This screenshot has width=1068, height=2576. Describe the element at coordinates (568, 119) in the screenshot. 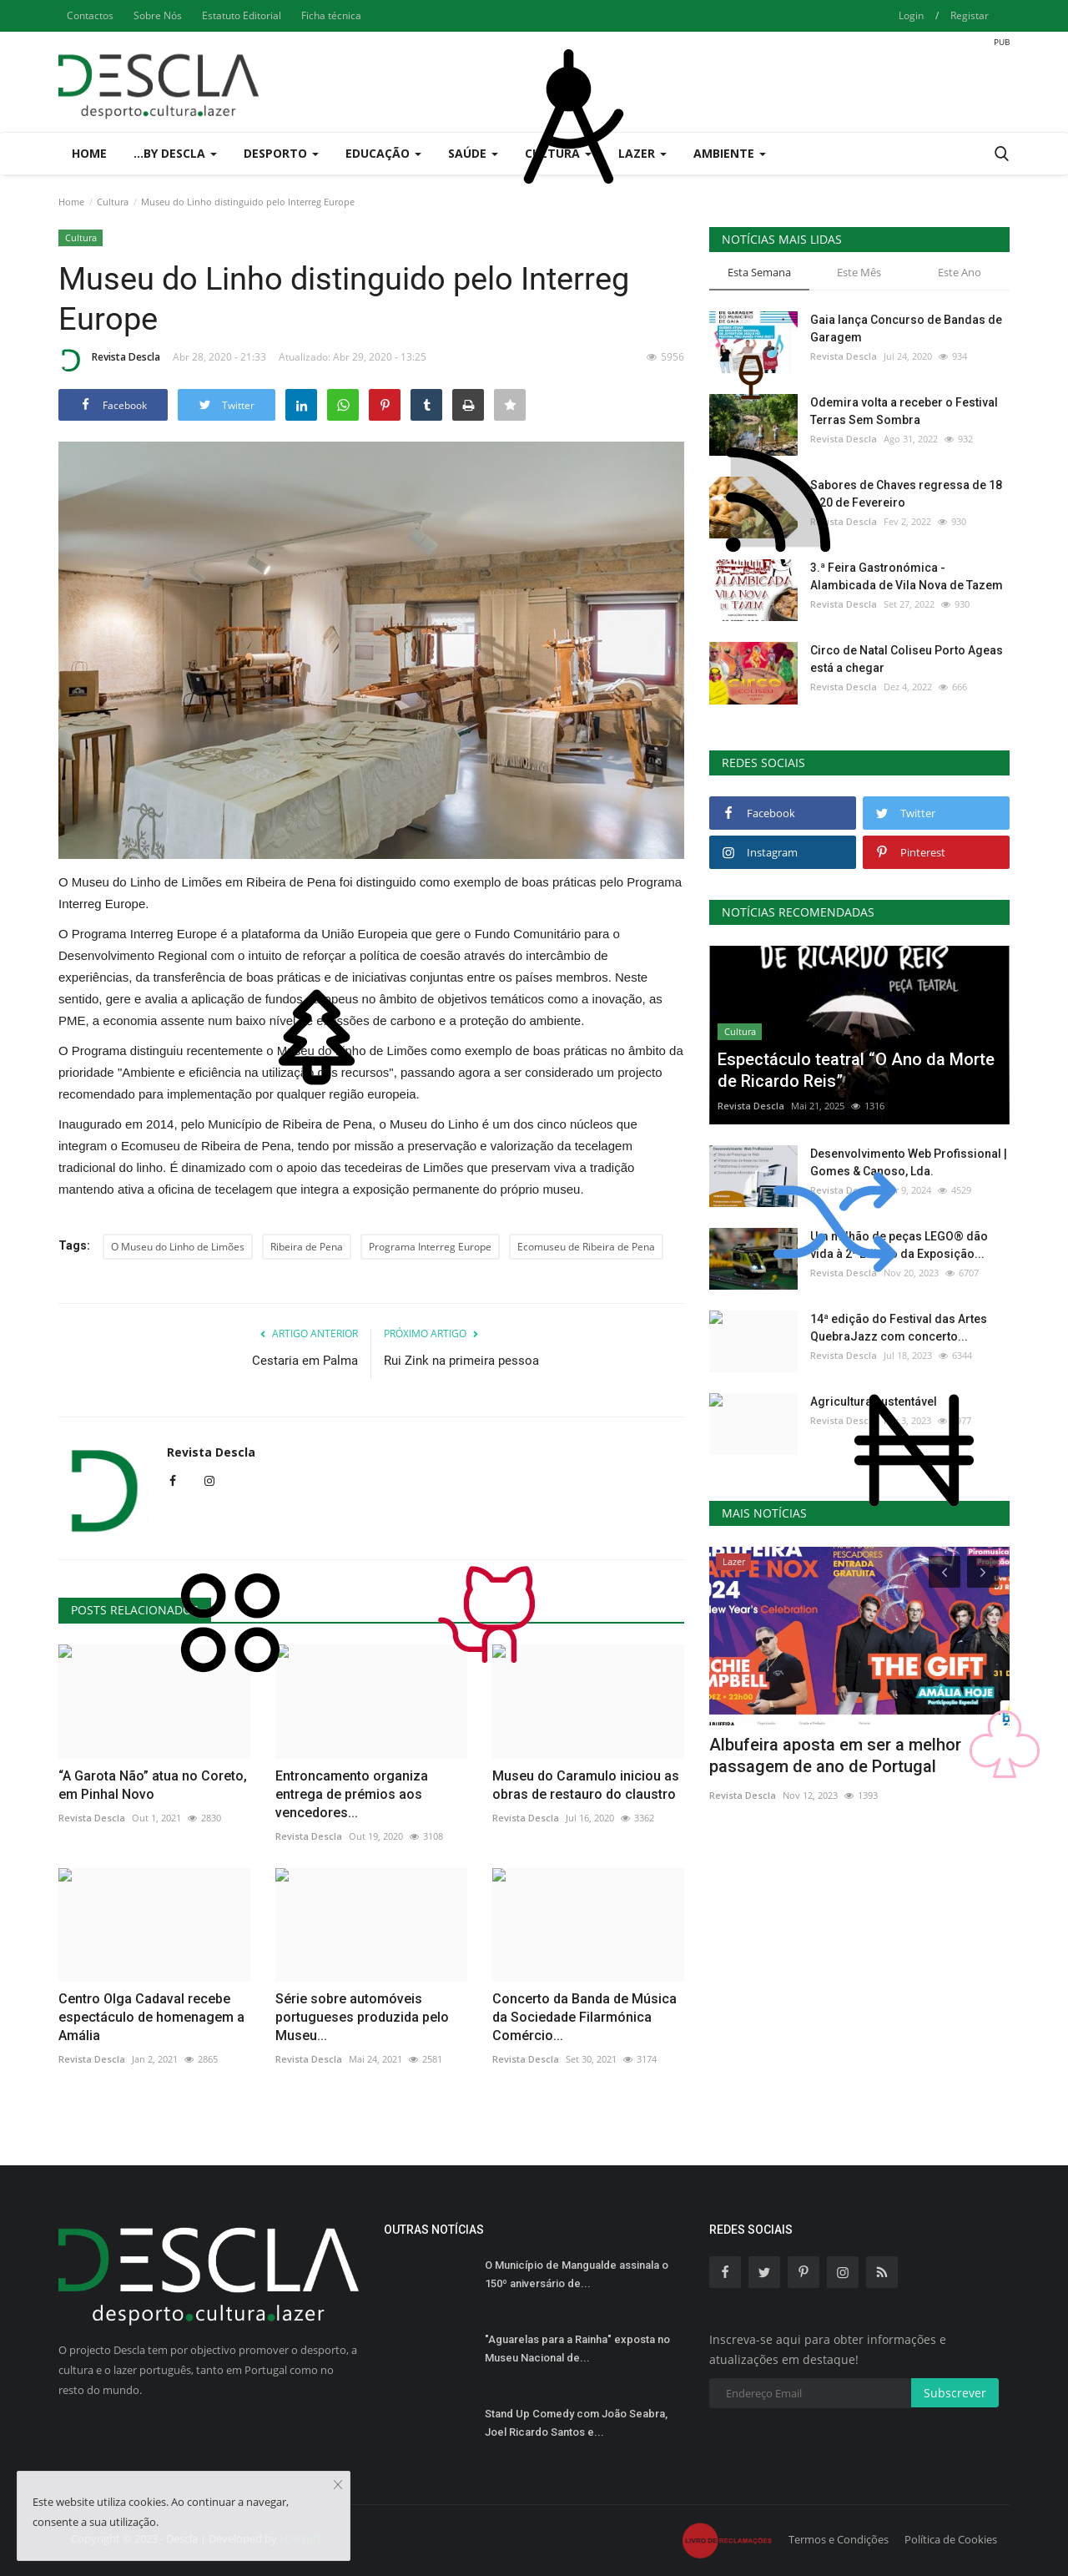

I see `access drawing or measurement tools` at that location.